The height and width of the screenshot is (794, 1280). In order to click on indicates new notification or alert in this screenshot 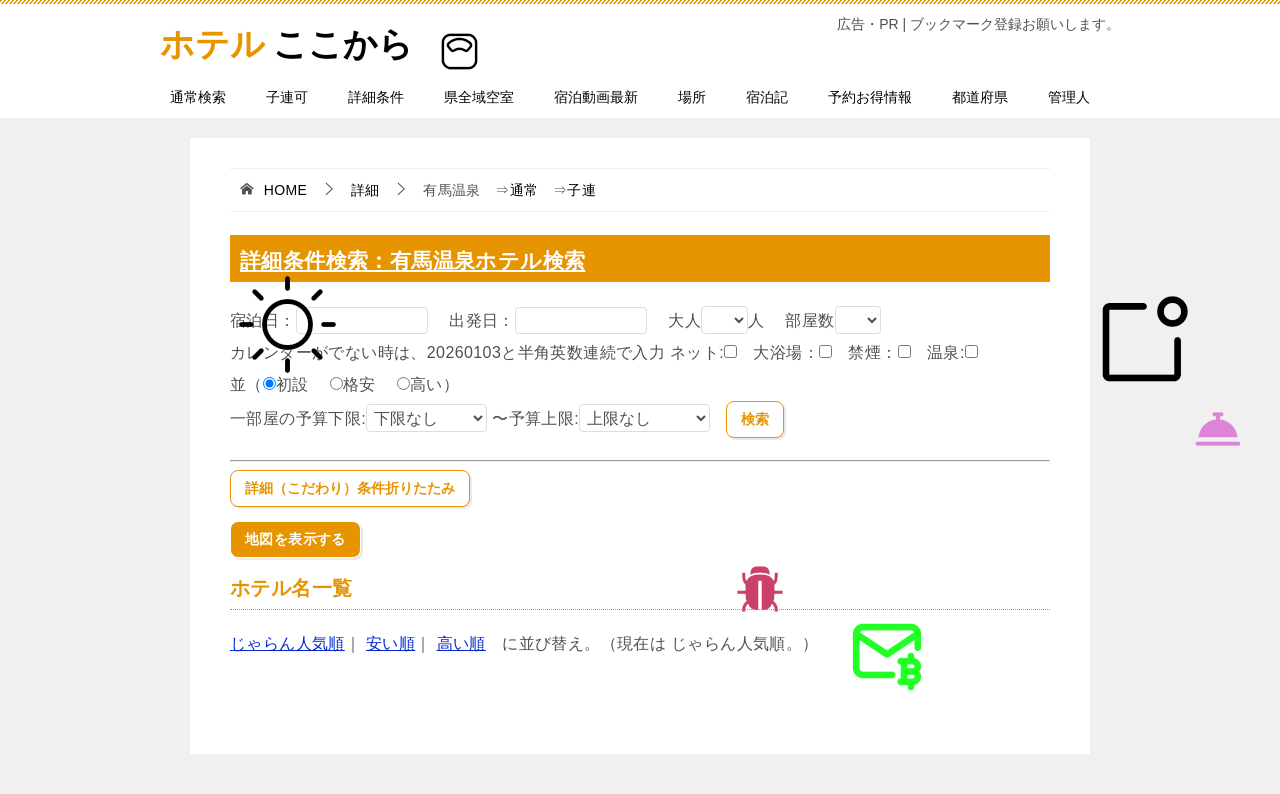, I will do `click(1143, 340)`.